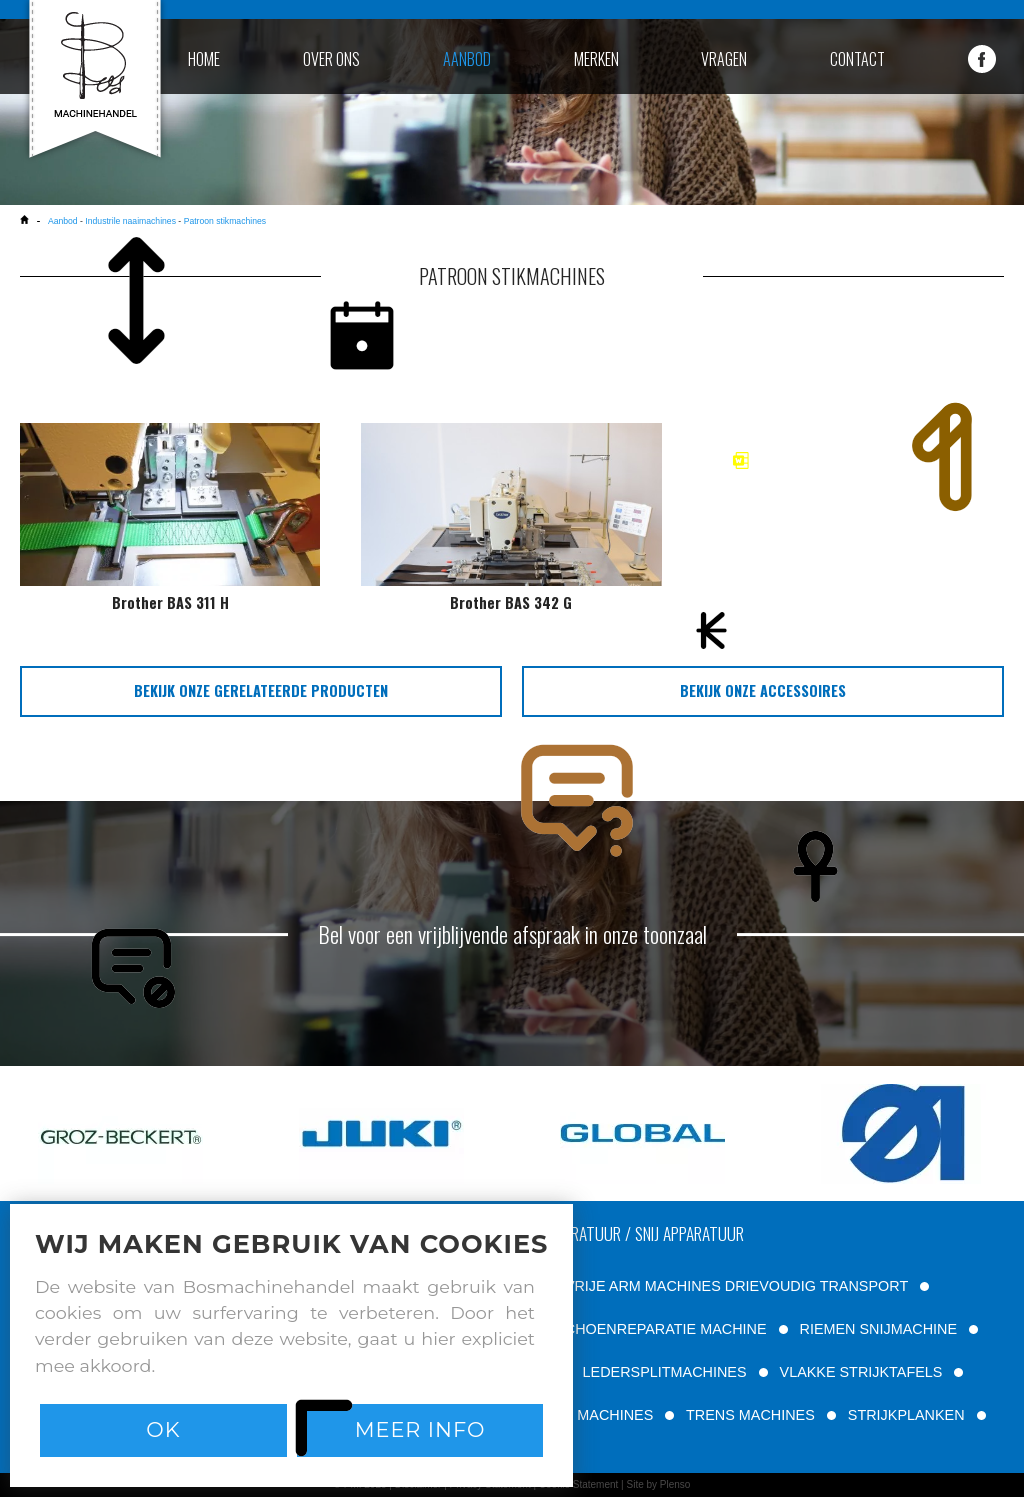  Describe the element at coordinates (577, 795) in the screenshot. I see `access help or FAQ chat` at that location.